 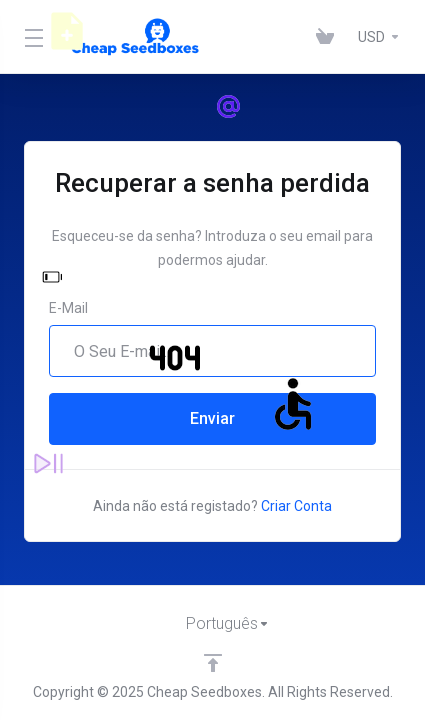 I want to click on indicates low battery status, so click(x=52, y=277).